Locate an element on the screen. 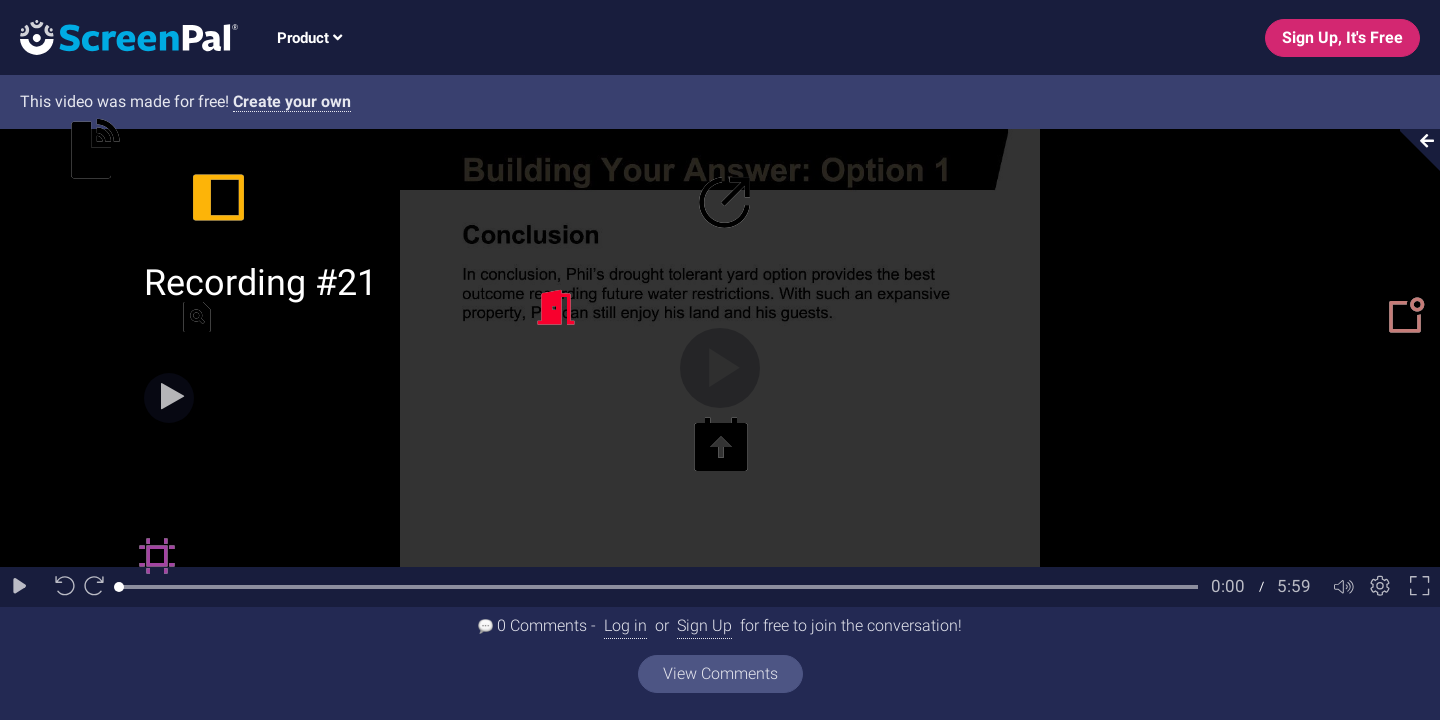  enable mobile hotspot is located at coordinates (94, 150).